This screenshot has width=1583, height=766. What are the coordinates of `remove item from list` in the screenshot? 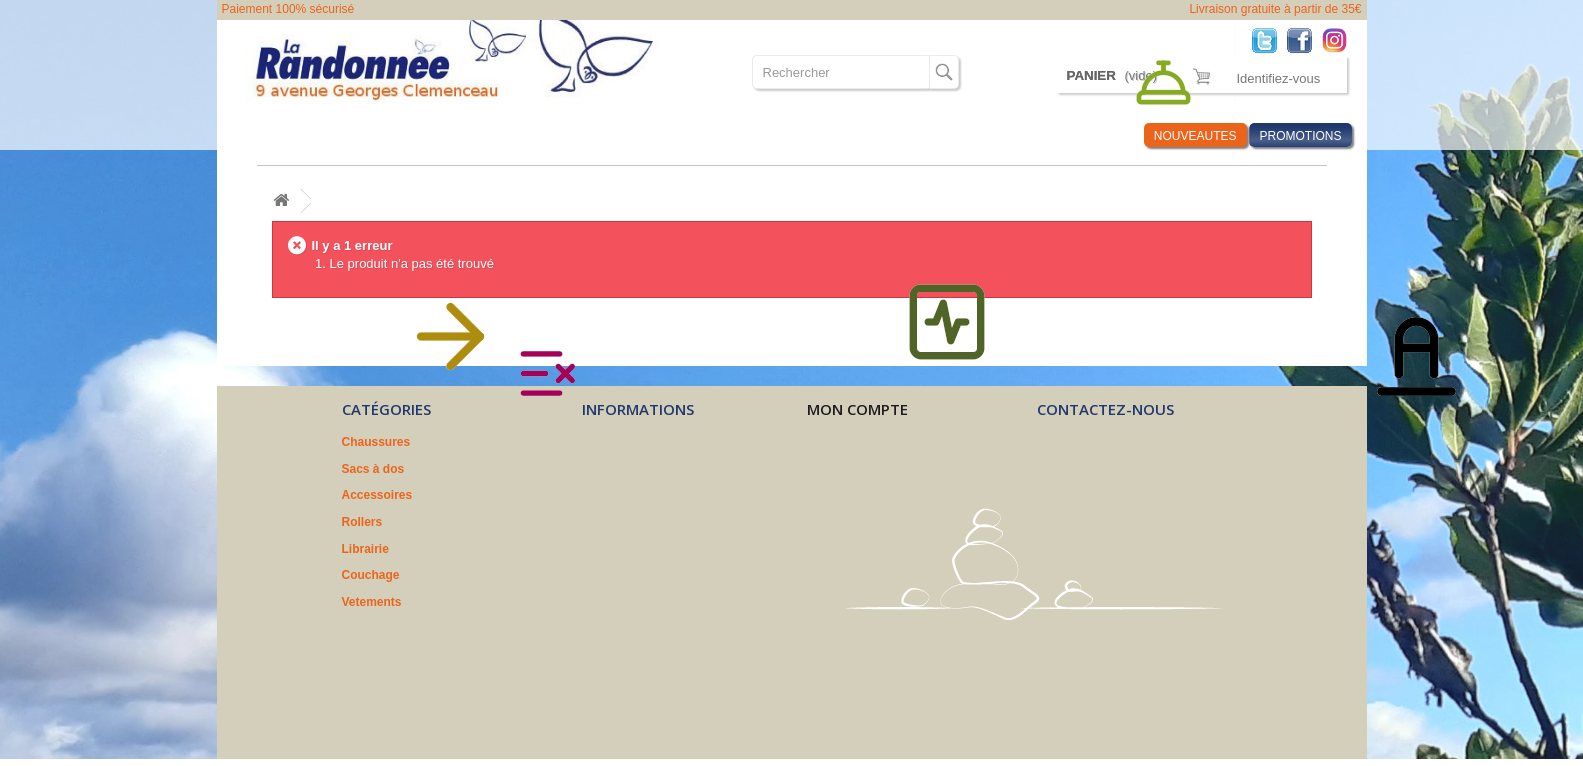 It's located at (548, 373).